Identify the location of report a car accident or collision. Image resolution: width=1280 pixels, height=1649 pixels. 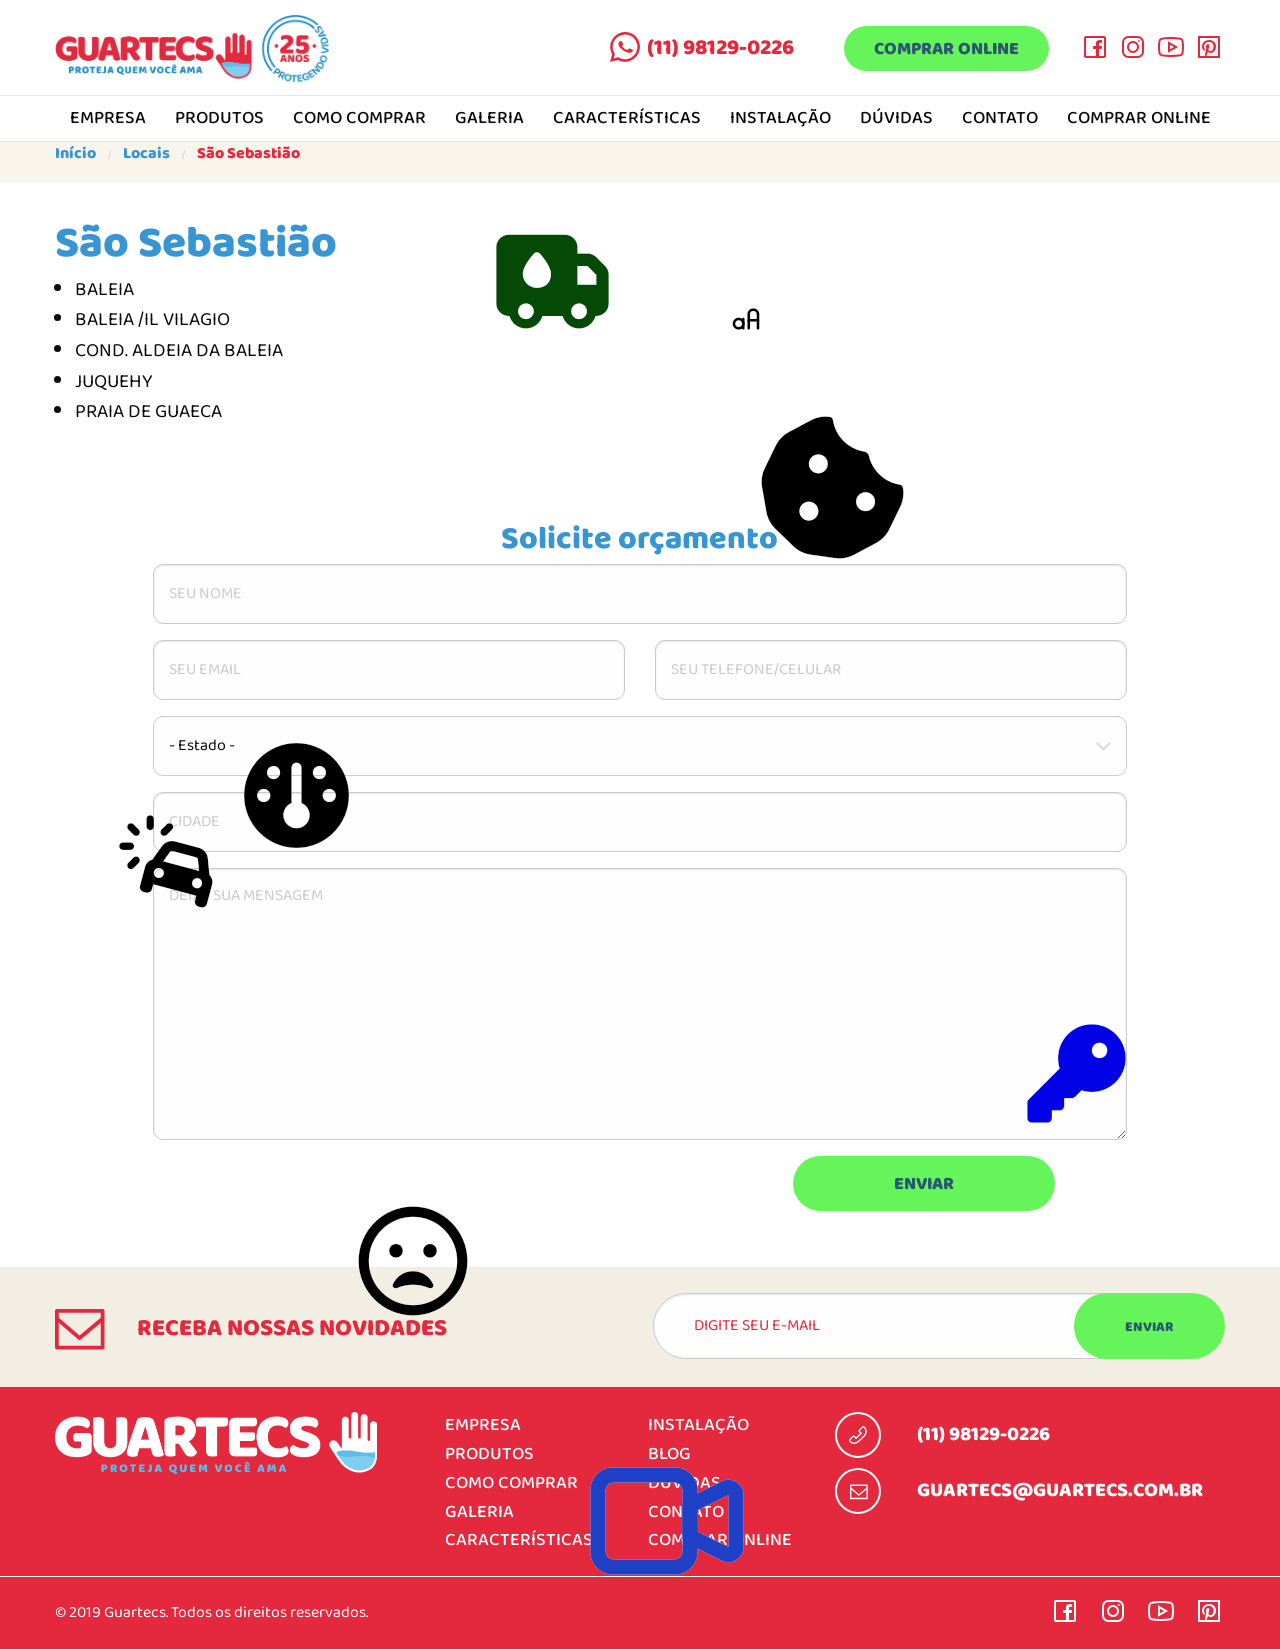
(167, 863).